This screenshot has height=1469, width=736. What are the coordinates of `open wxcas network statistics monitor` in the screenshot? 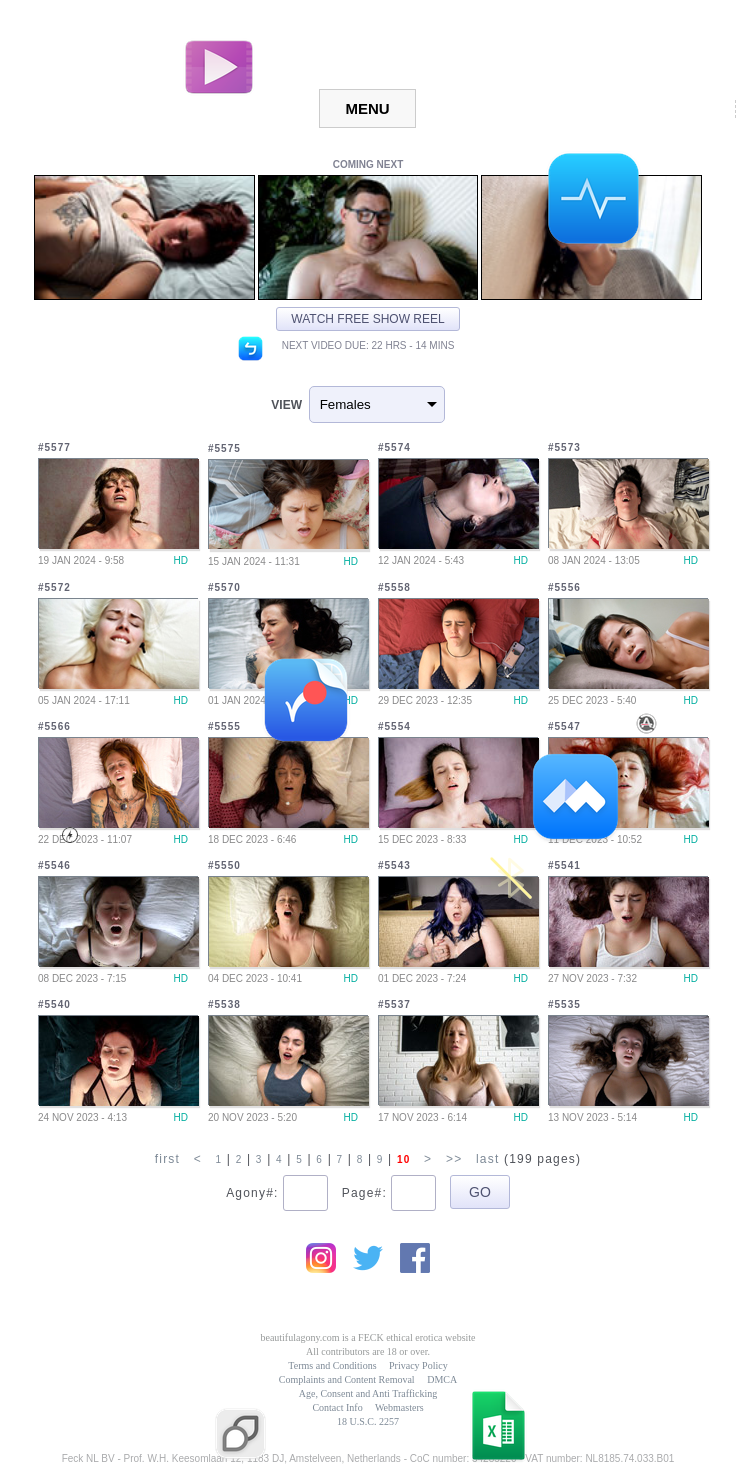 It's located at (593, 198).